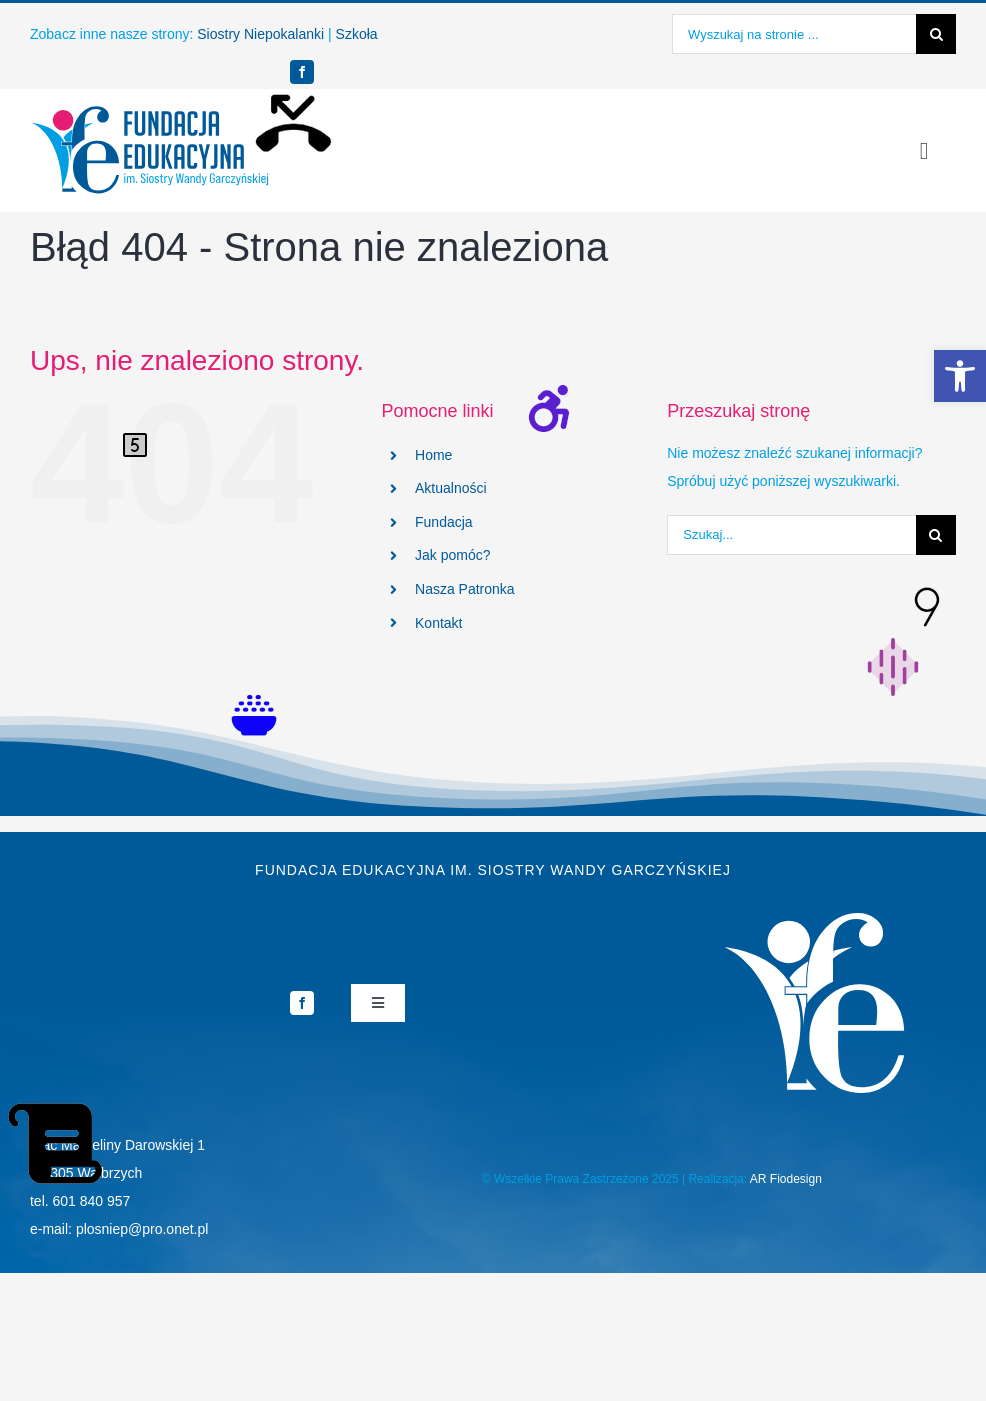 The height and width of the screenshot is (1401, 986). Describe the element at coordinates (293, 123) in the screenshot. I see `indicates a missed phone call` at that location.